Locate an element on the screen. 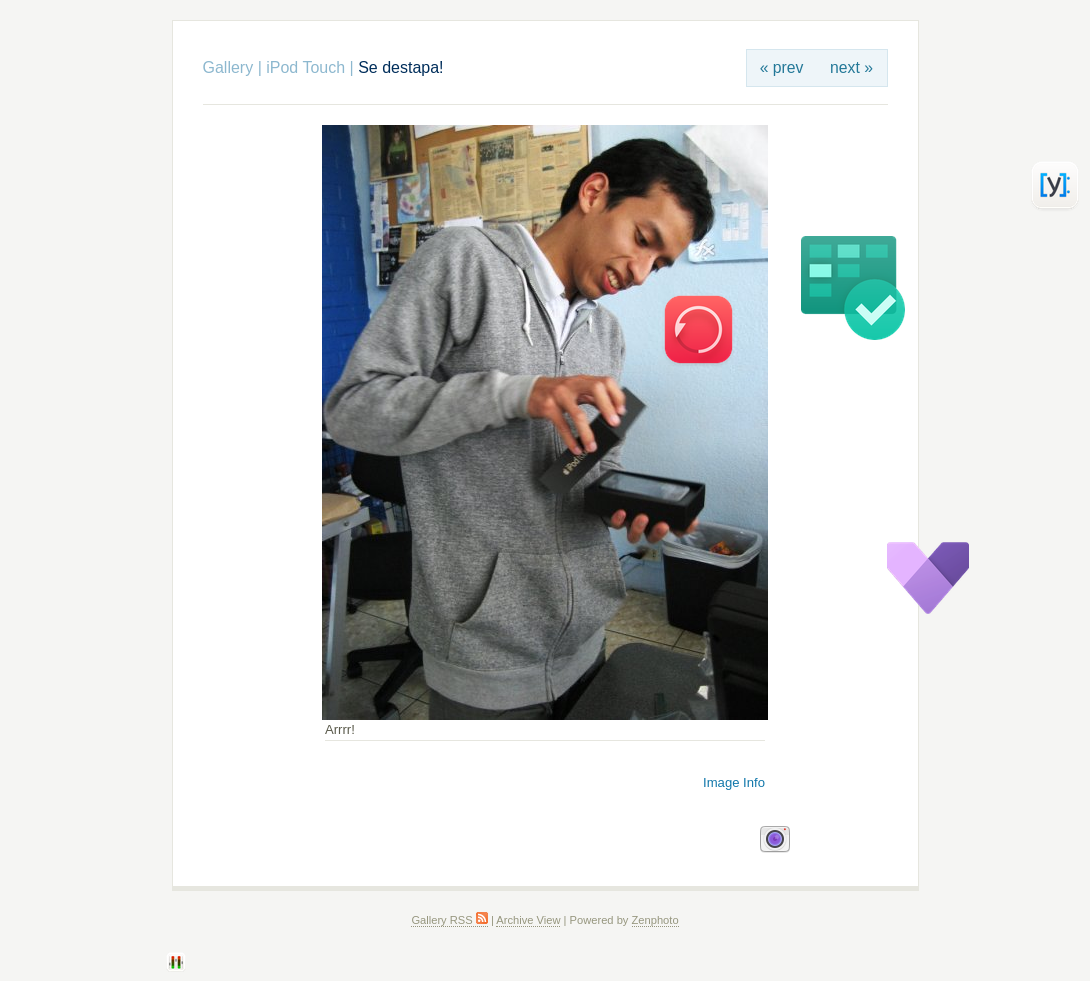 Image resolution: width=1090 pixels, height=981 pixels. open the boards app is located at coordinates (853, 288).